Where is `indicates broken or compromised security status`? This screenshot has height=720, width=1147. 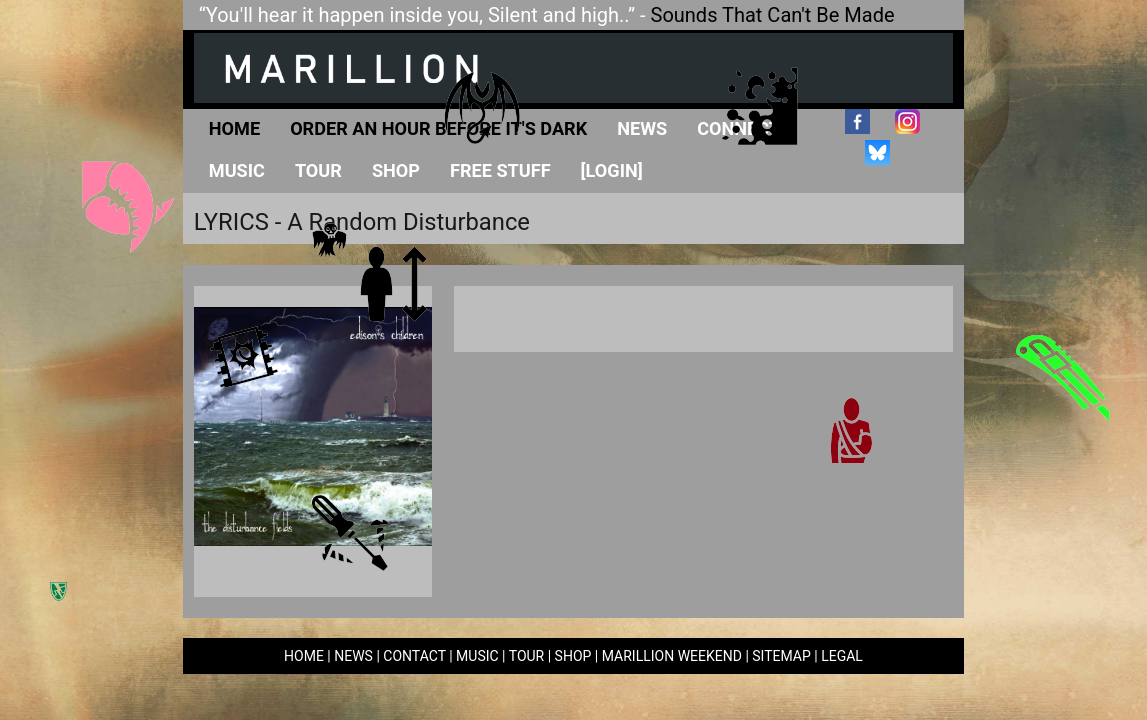 indicates broken or compromised security status is located at coordinates (58, 591).